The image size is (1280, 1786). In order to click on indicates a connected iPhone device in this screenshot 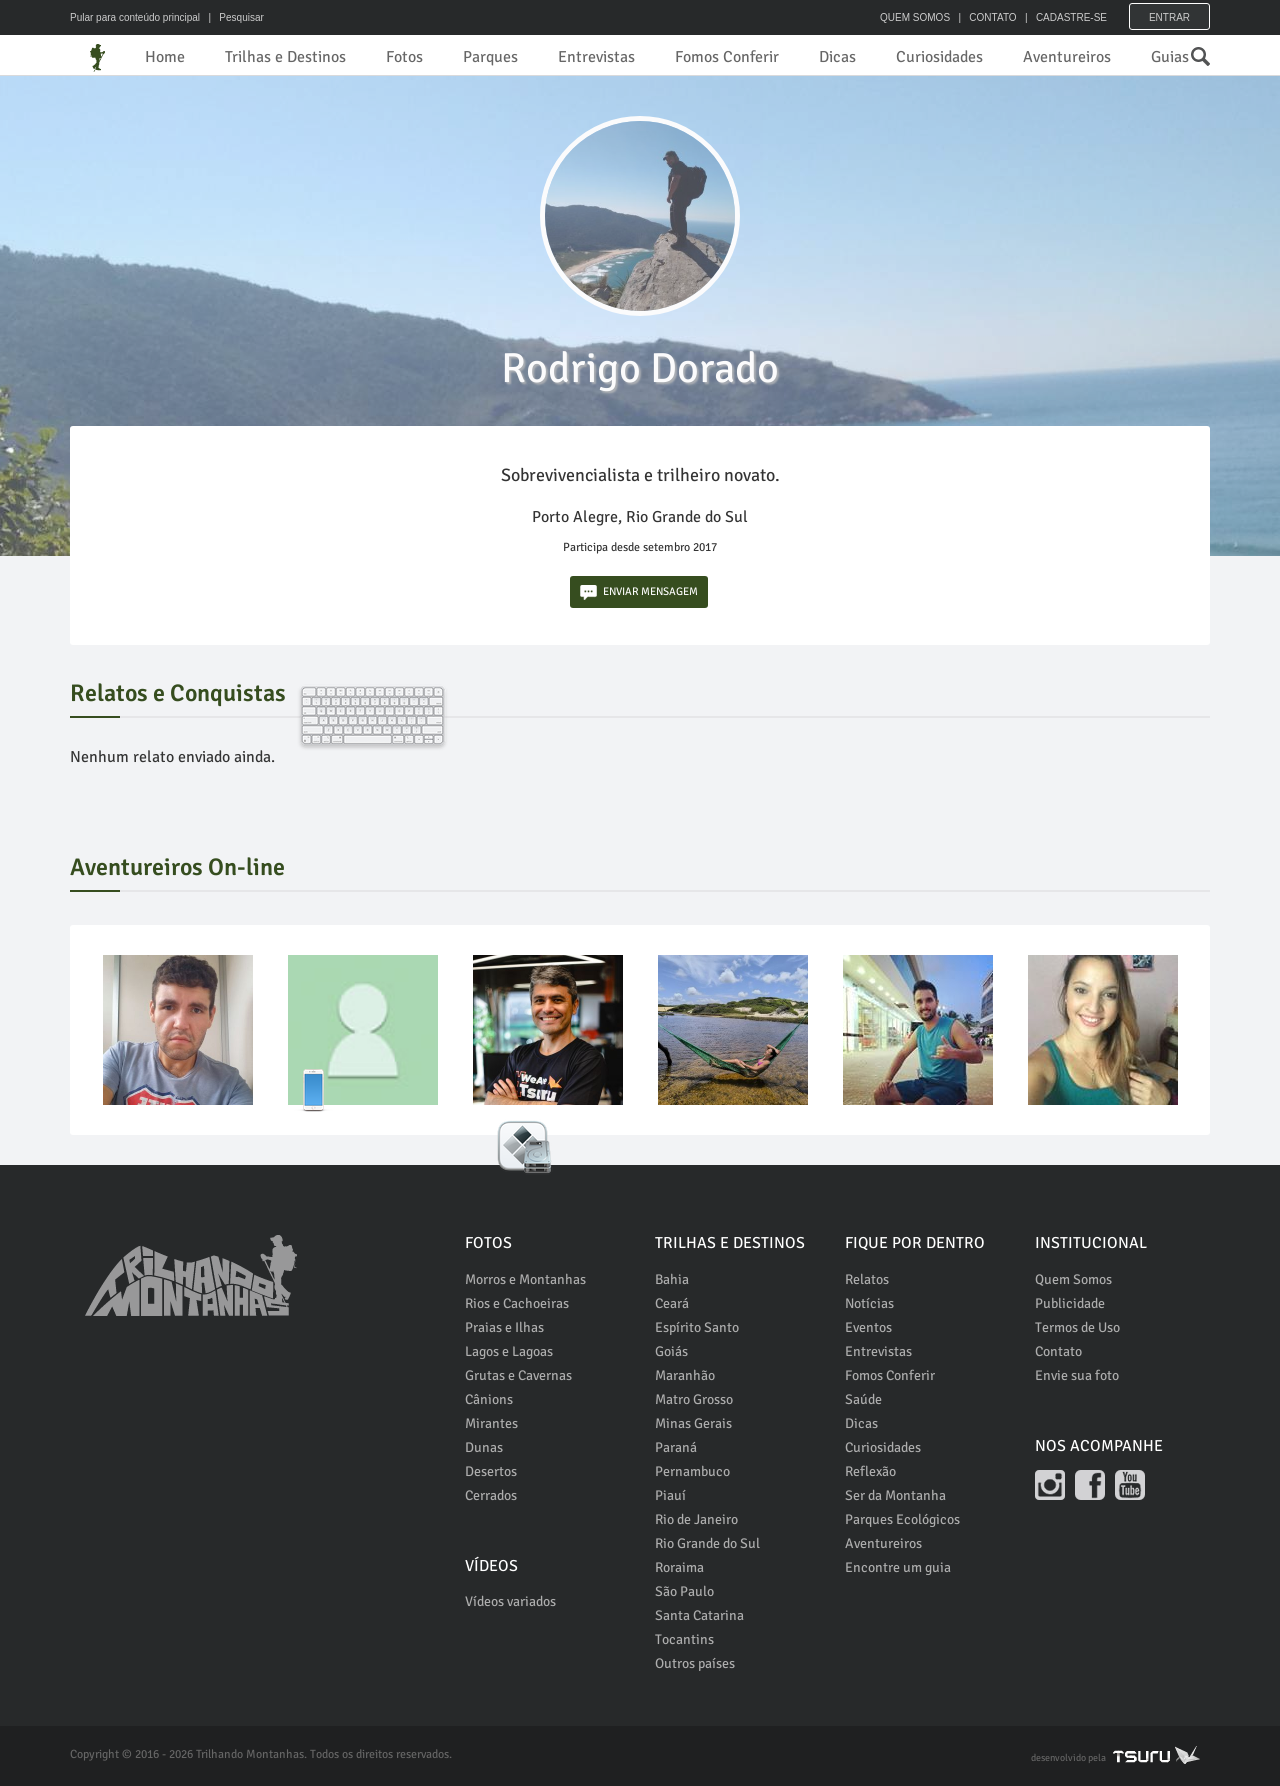, I will do `click(313, 1090)`.